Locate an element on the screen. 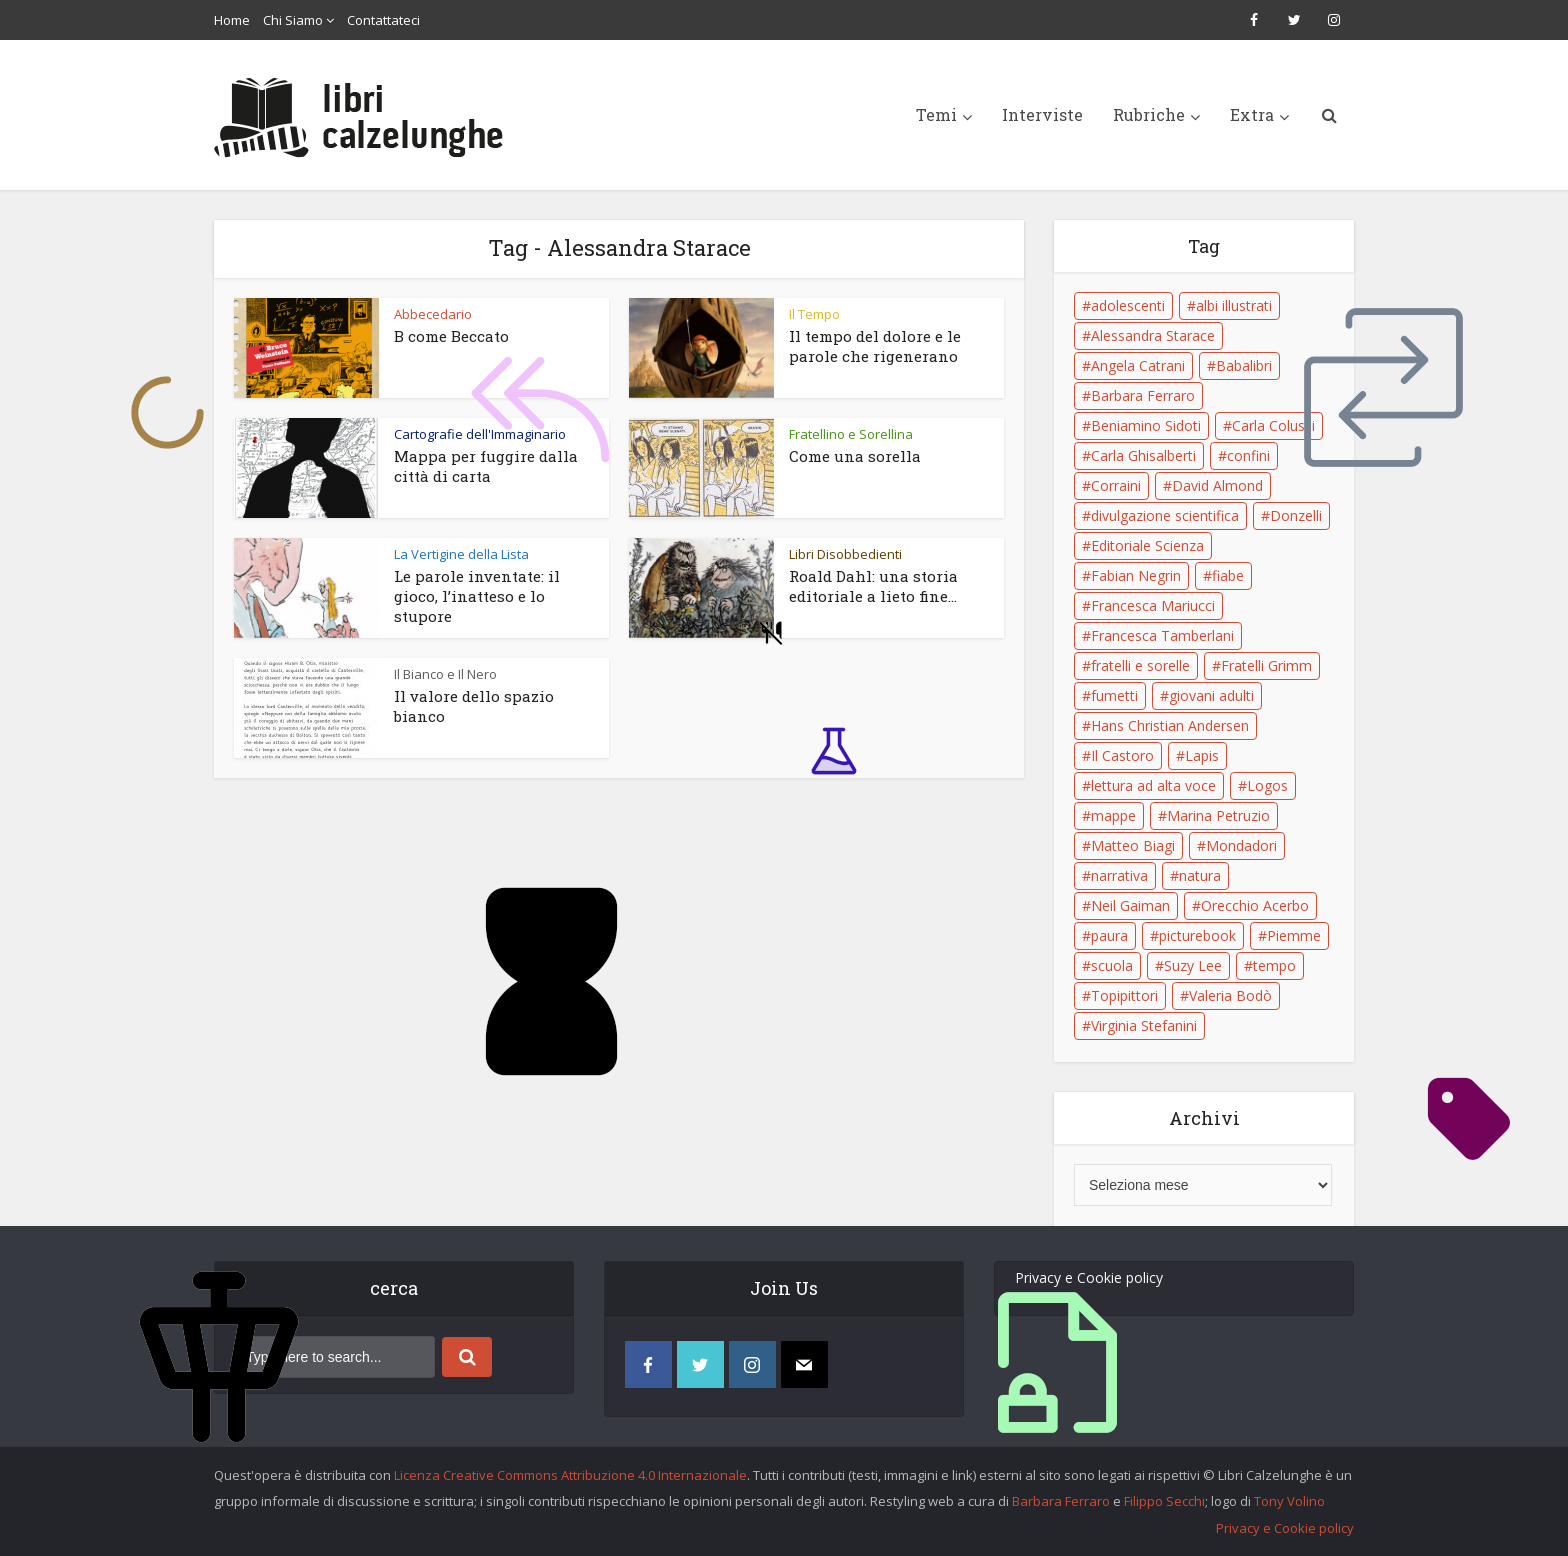 This screenshot has height=1556, width=1568. loading content in progress is located at coordinates (167, 412).